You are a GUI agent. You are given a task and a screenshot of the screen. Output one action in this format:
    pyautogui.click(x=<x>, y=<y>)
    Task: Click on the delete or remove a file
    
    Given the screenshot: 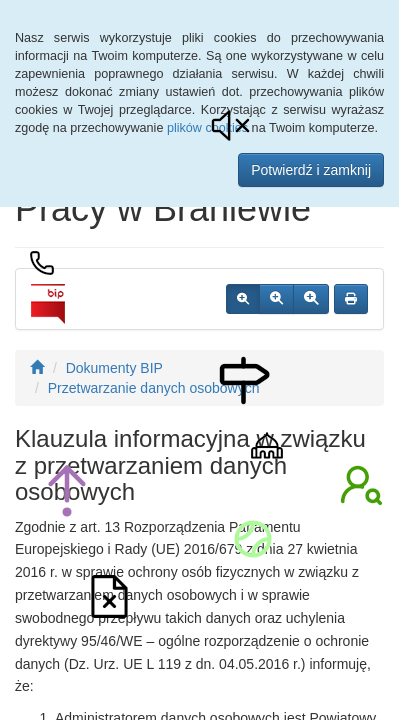 What is the action you would take?
    pyautogui.click(x=109, y=596)
    